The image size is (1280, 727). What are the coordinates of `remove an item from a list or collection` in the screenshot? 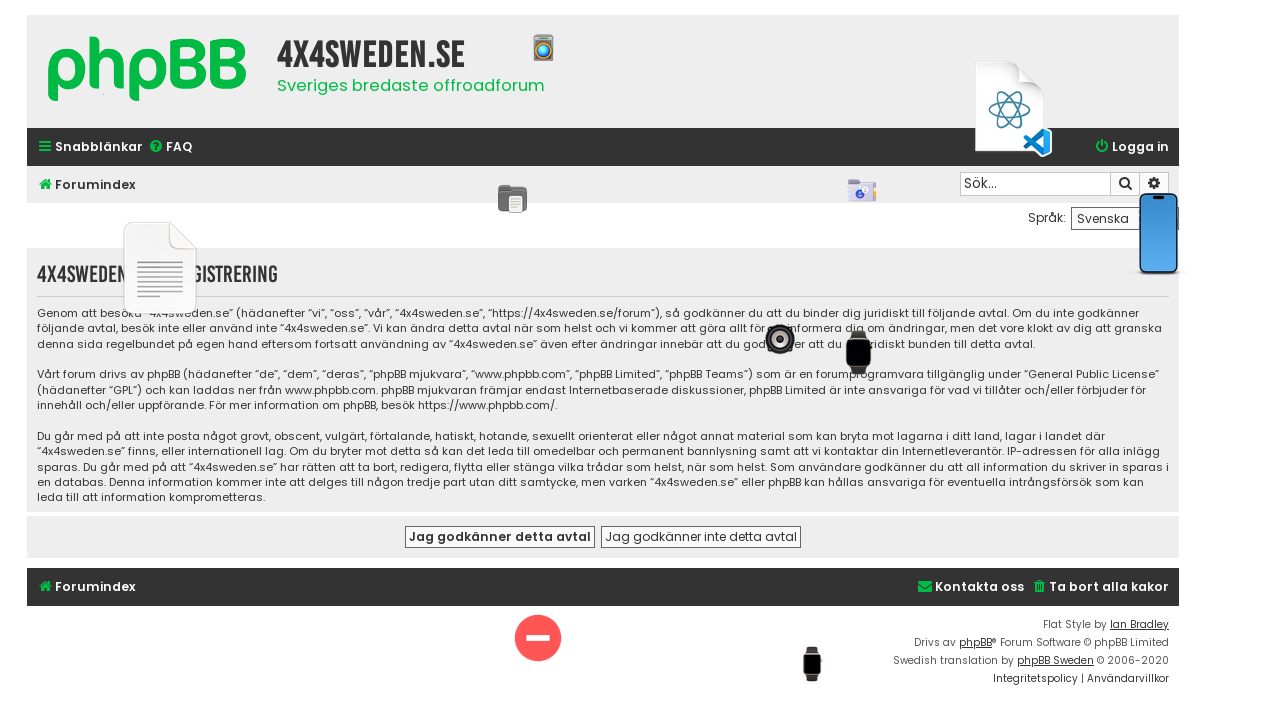 It's located at (538, 638).